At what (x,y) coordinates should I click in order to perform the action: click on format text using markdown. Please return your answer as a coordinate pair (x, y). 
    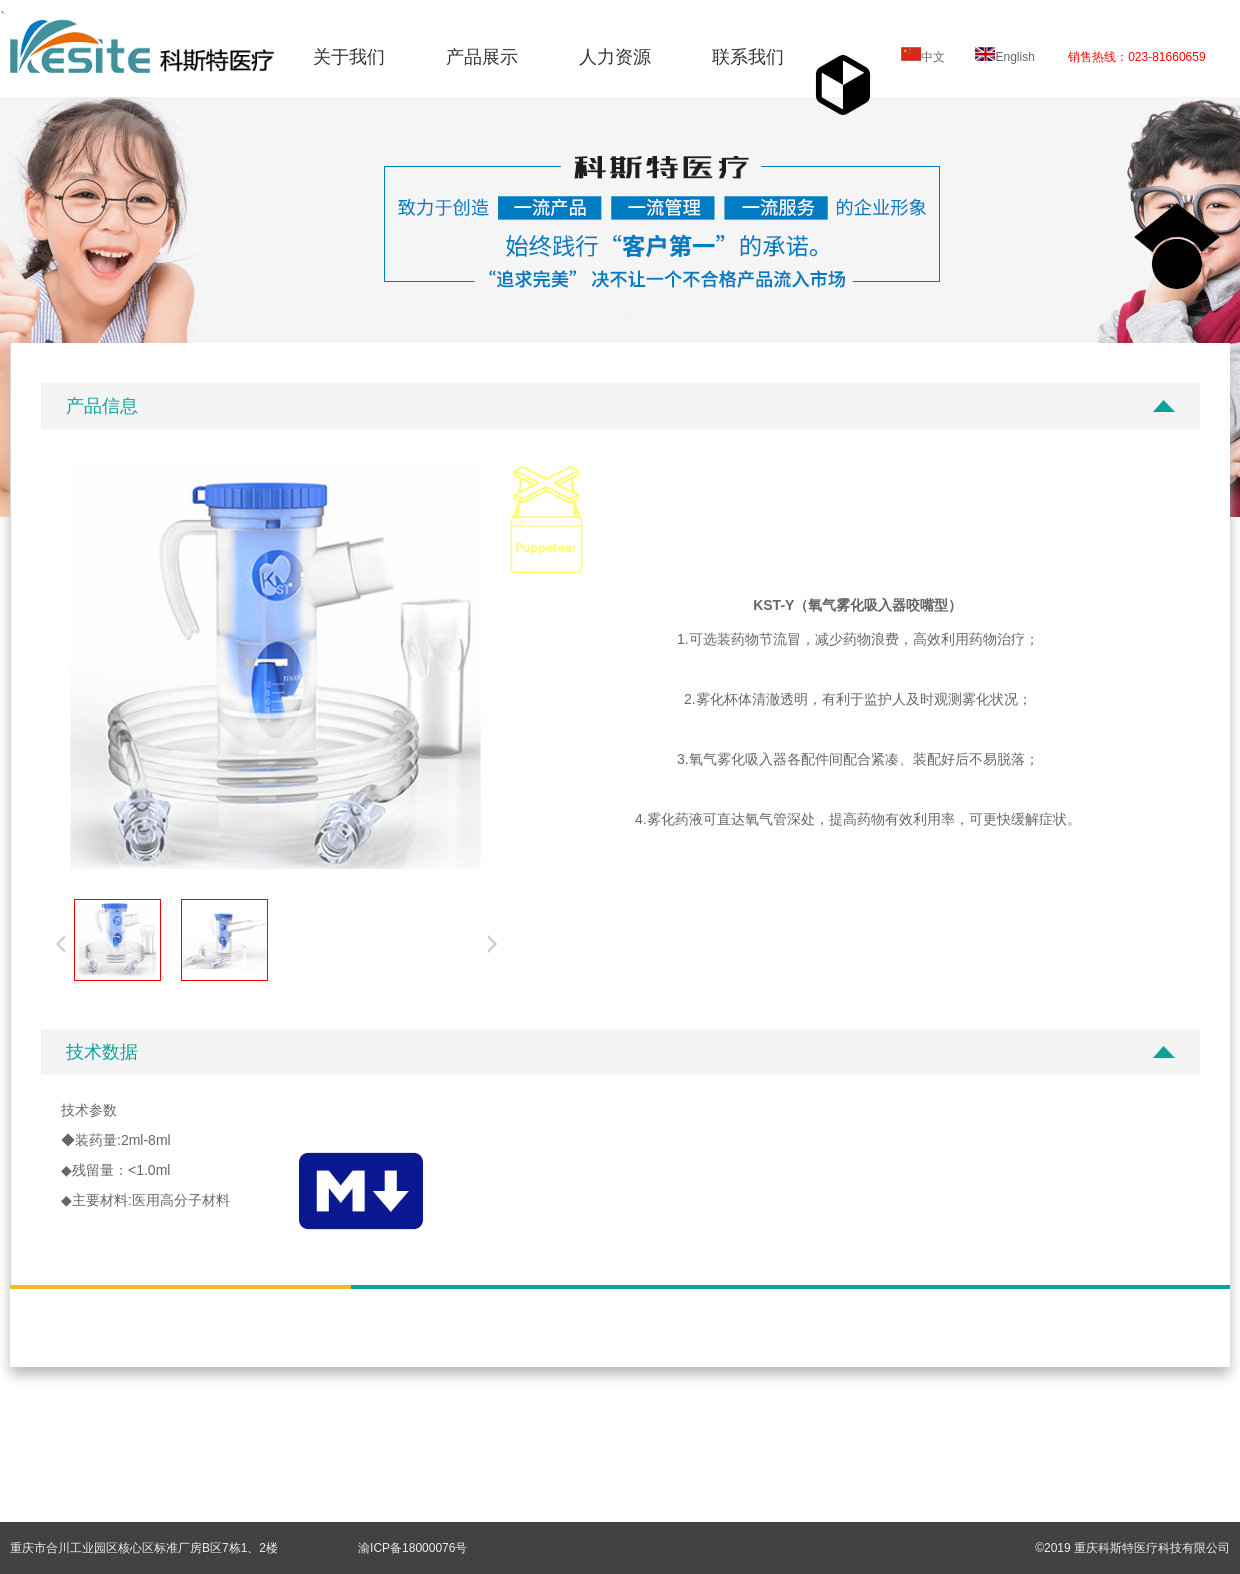
    Looking at the image, I should click on (361, 1191).